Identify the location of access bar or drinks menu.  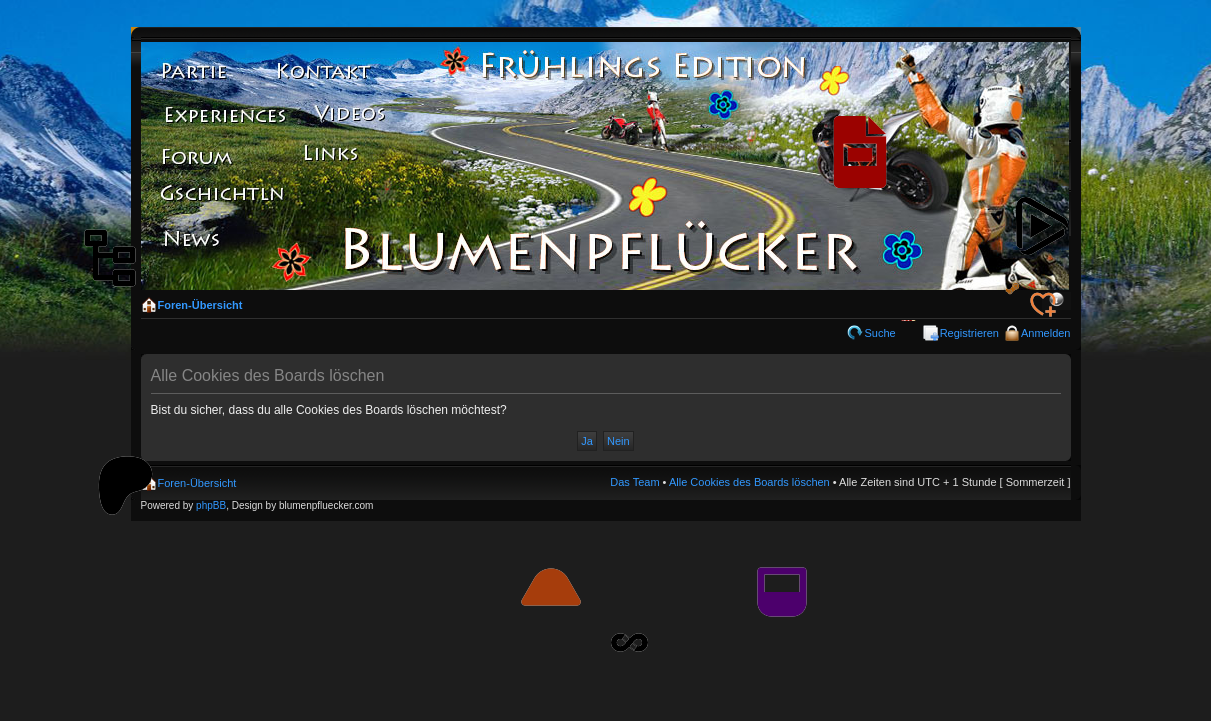
(782, 592).